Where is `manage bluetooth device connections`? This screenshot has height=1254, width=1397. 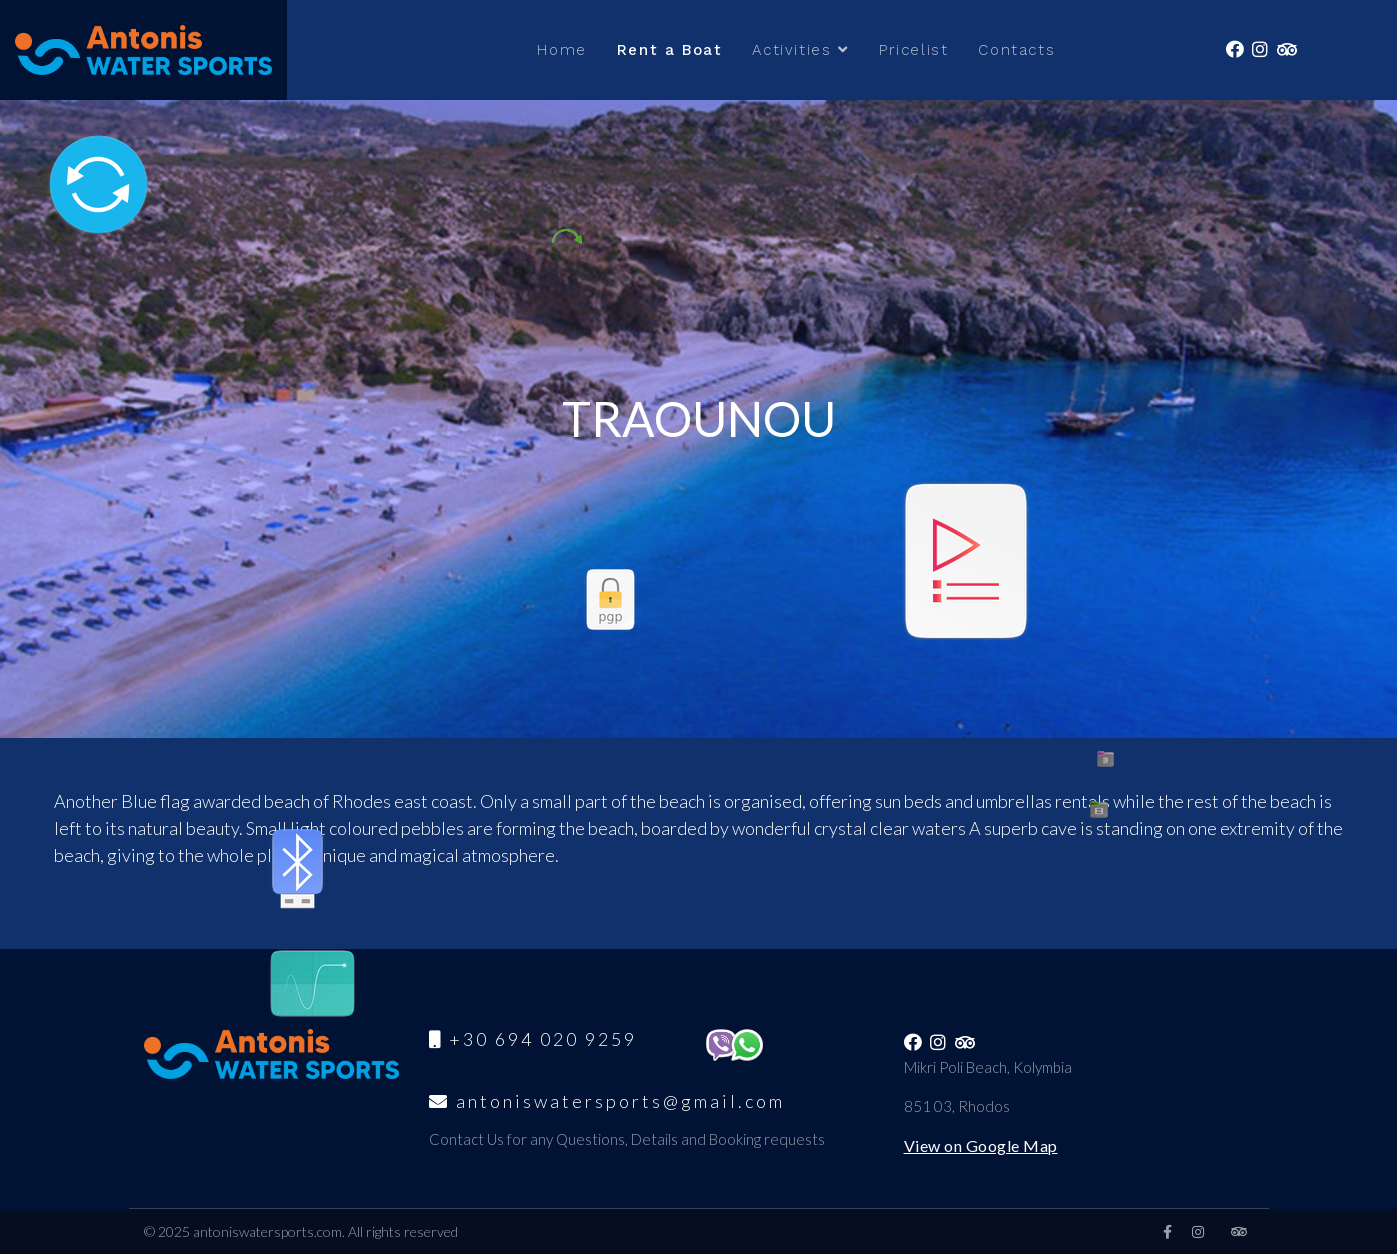
manage bluetooth device connections is located at coordinates (297, 868).